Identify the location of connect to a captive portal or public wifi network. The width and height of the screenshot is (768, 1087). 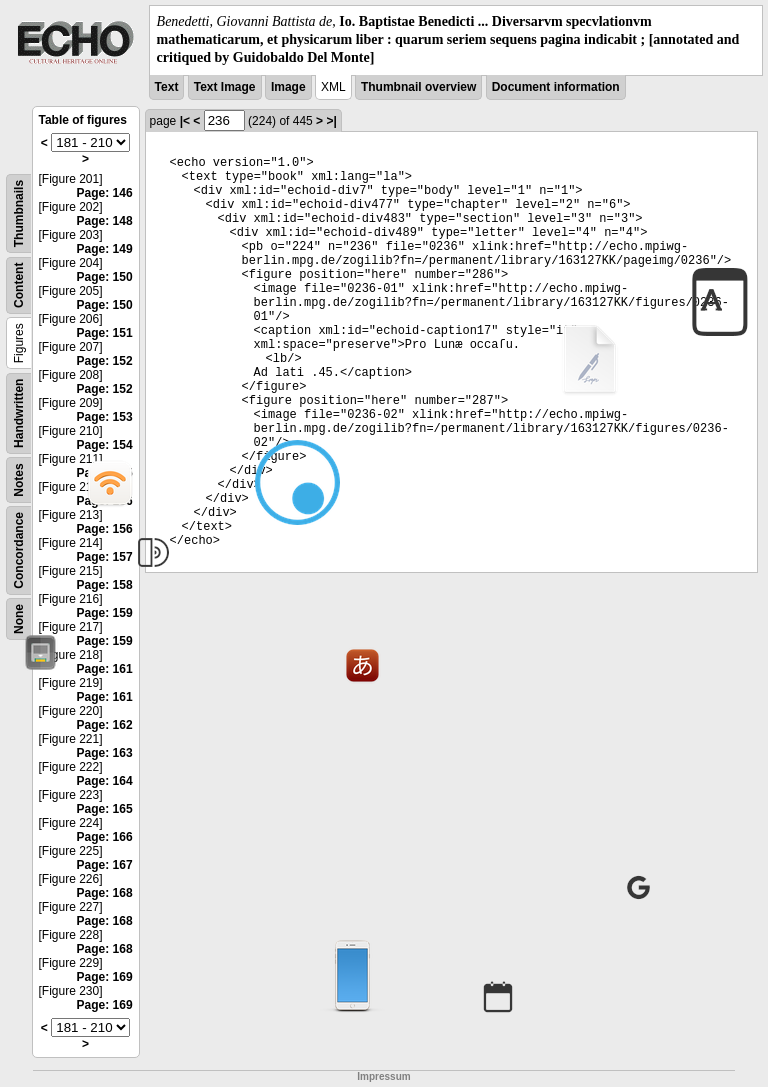
(110, 483).